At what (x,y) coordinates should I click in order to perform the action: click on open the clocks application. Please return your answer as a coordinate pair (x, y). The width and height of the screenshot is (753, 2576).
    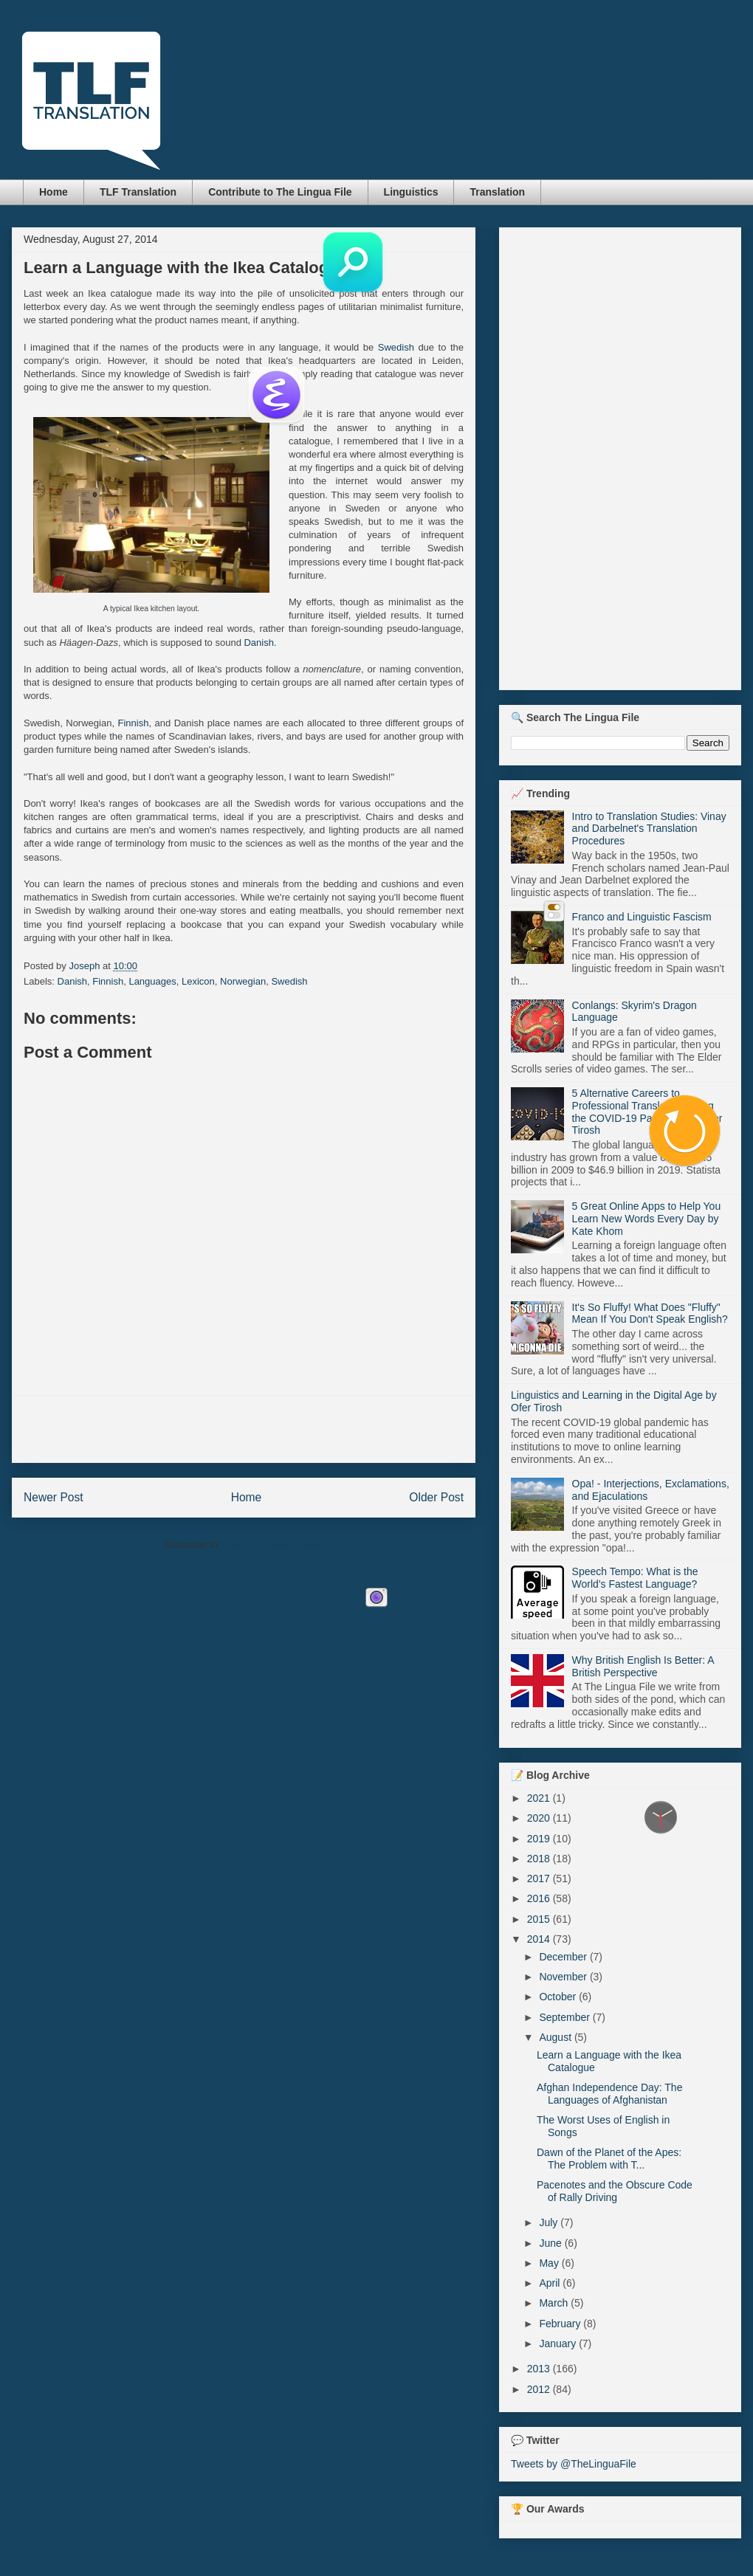
    Looking at the image, I should click on (661, 1817).